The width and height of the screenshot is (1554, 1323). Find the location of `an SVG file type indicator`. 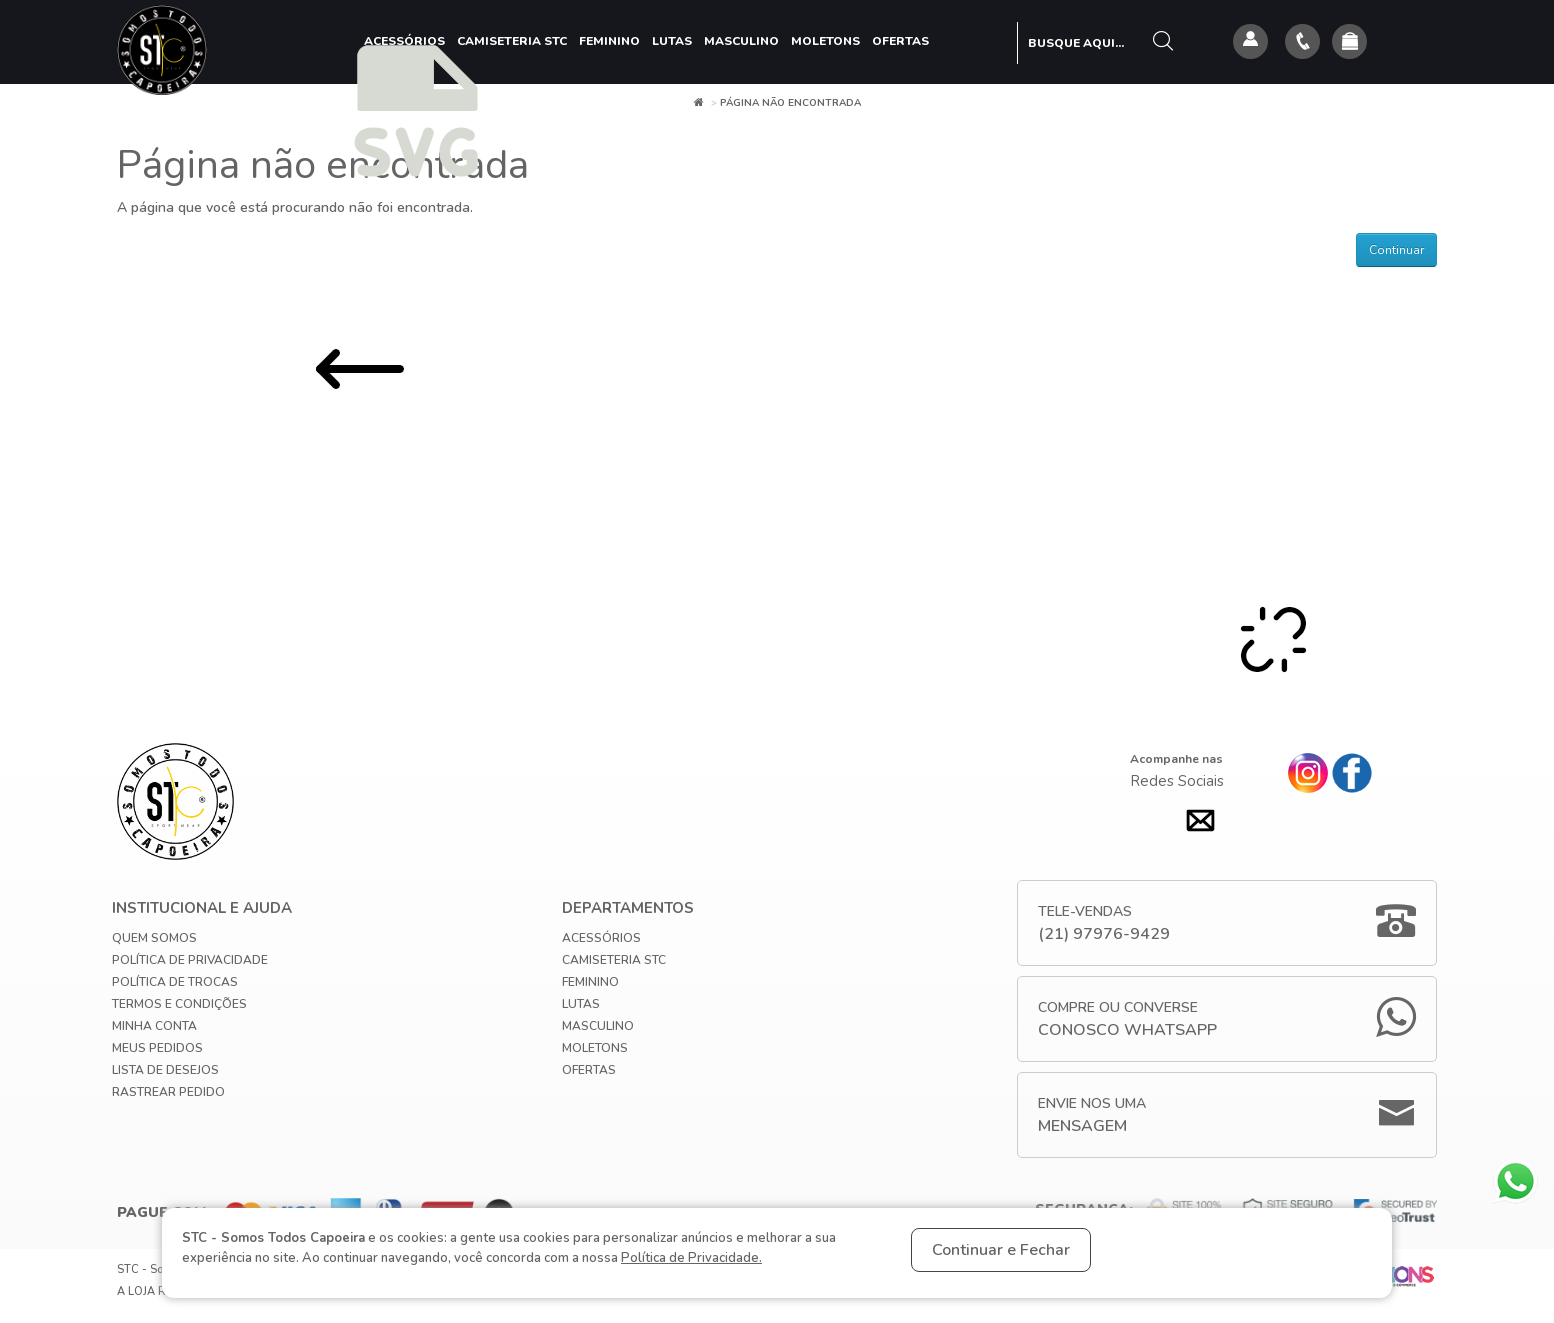

an SVG file type indicator is located at coordinates (417, 116).